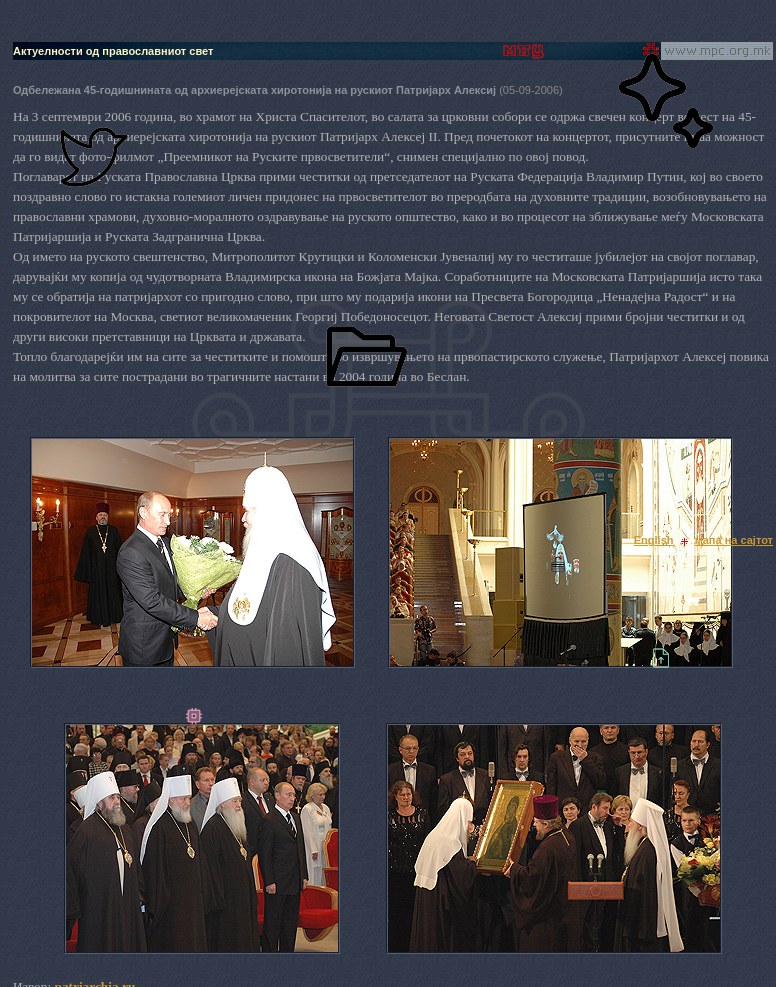 This screenshot has height=987, width=776. Describe the element at coordinates (364, 355) in the screenshot. I see `access folder contents` at that location.